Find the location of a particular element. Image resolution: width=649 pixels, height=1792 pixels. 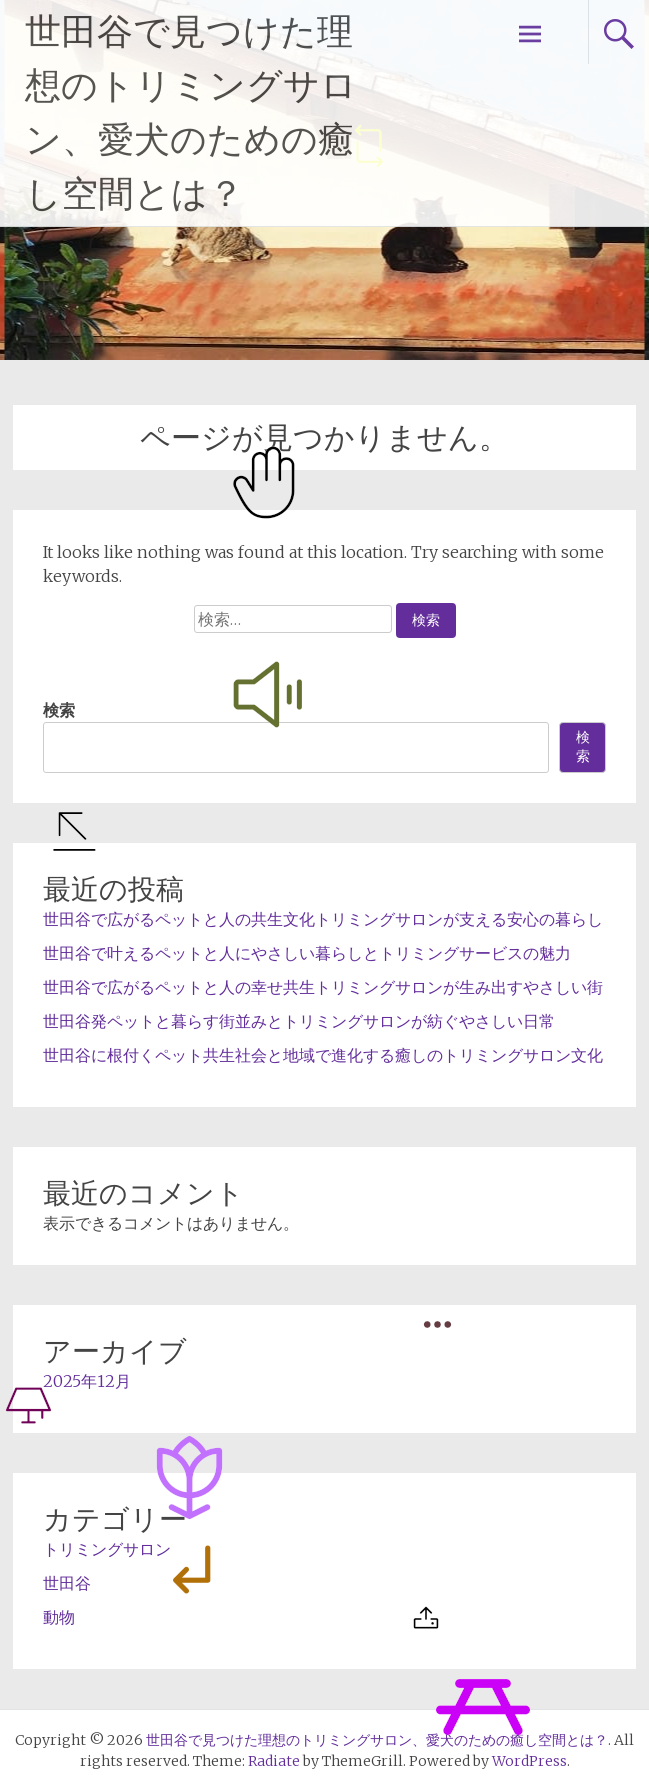

rotate device orientation is located at coordinates (369, 146).